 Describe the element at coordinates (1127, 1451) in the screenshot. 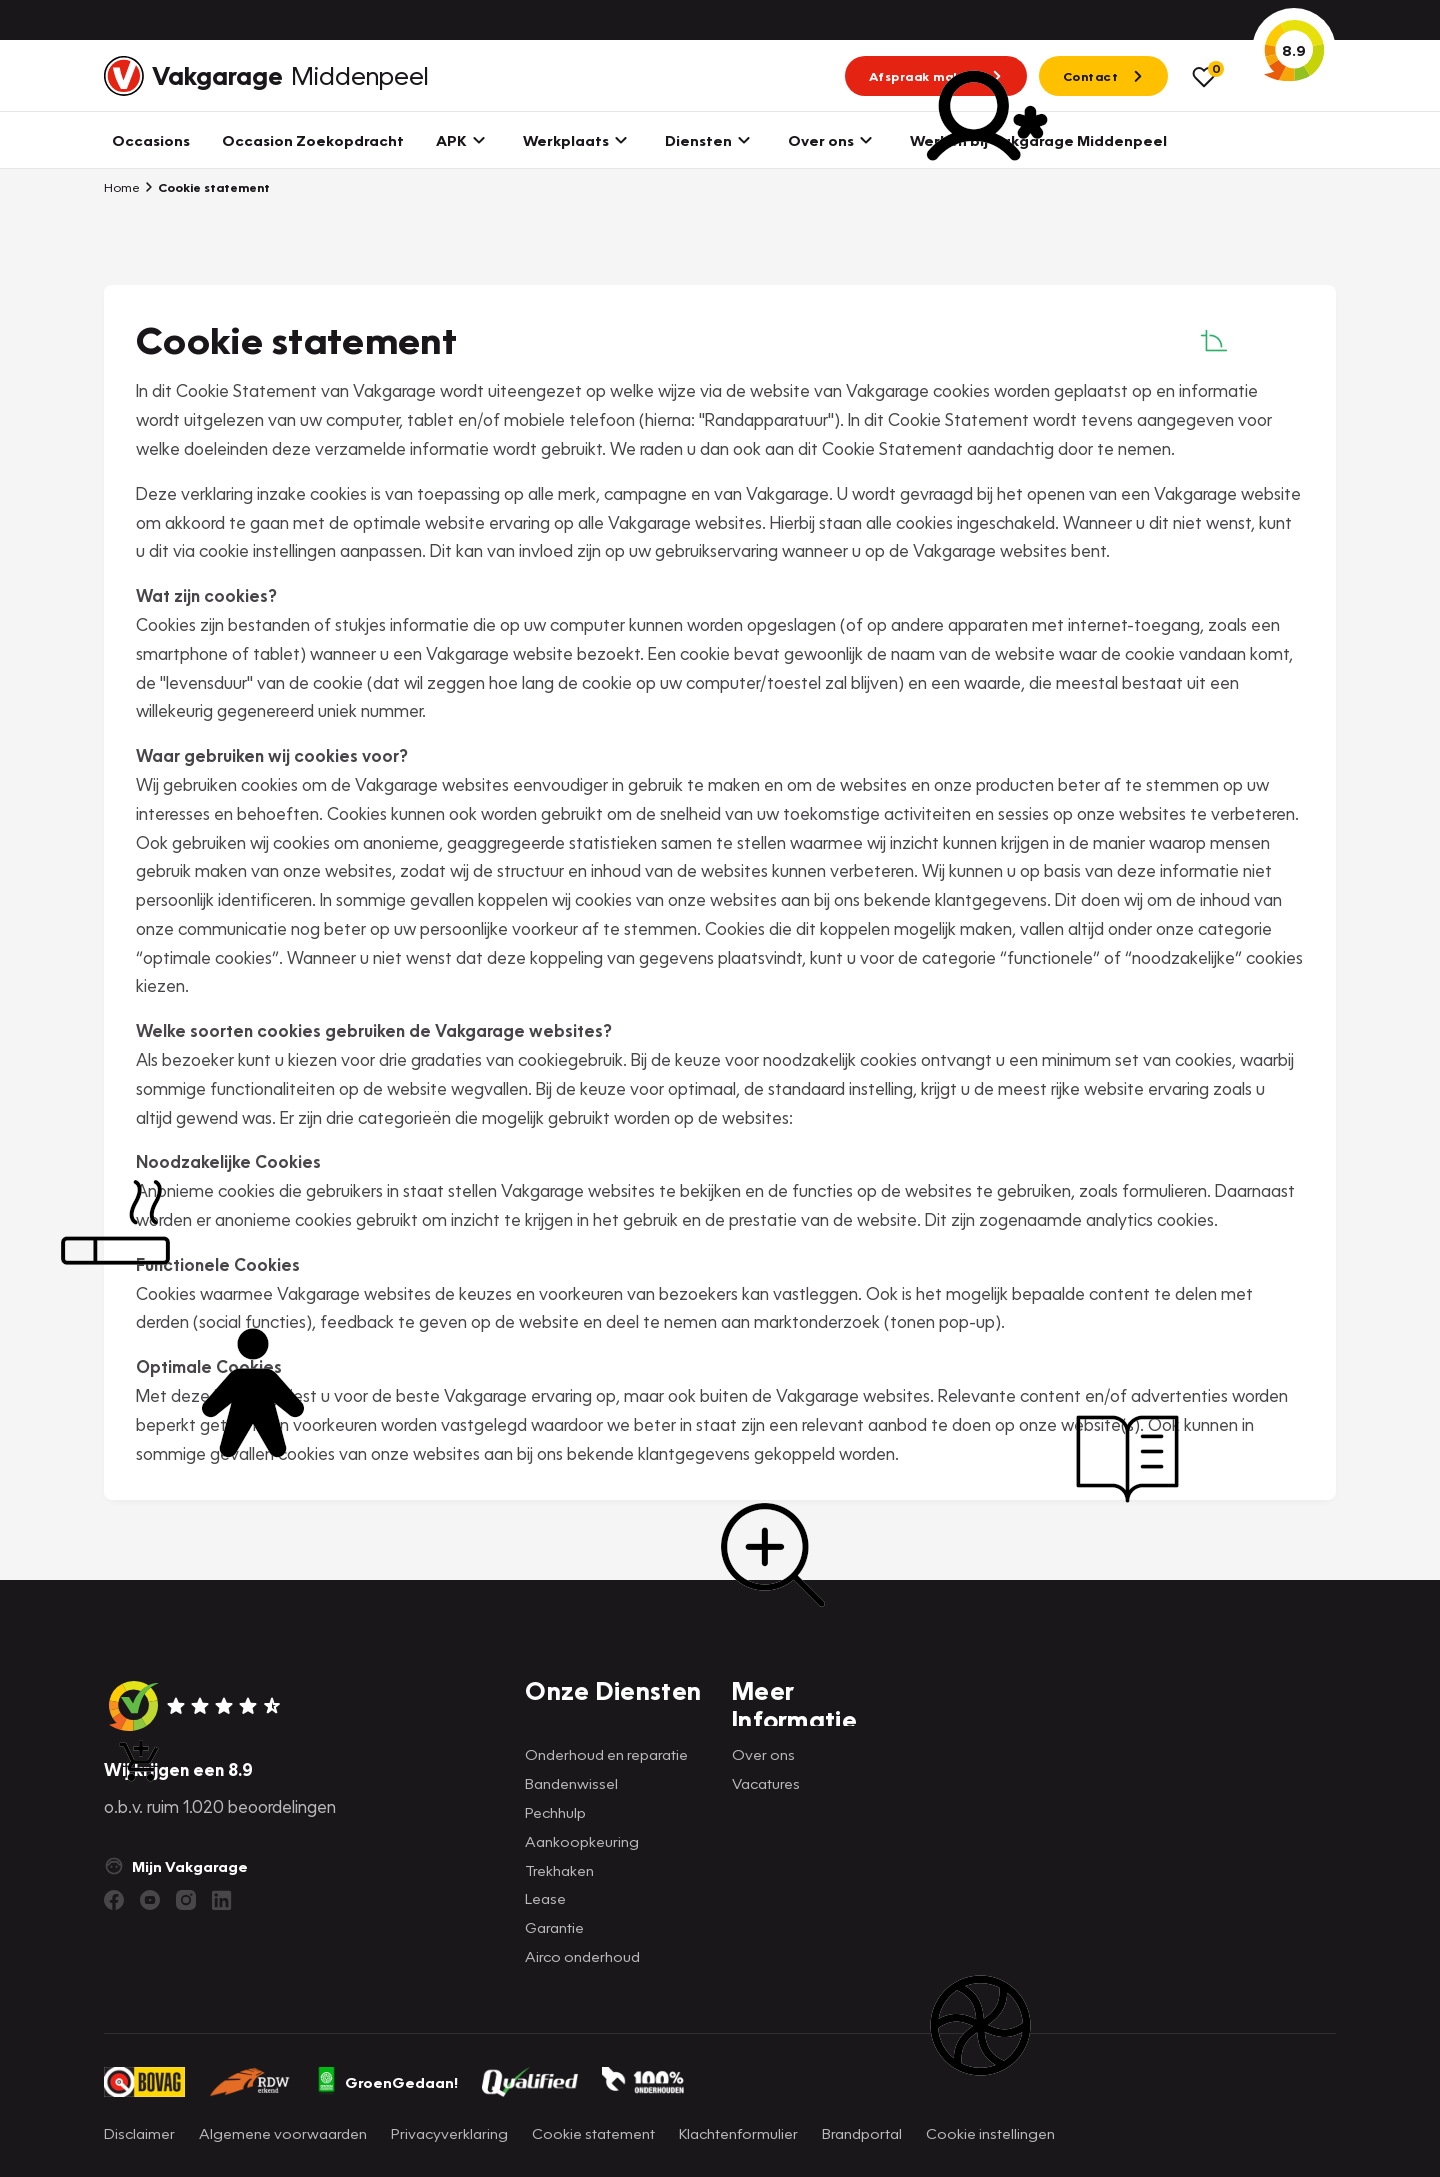

I see `open reading mode or e-reader` at that location.